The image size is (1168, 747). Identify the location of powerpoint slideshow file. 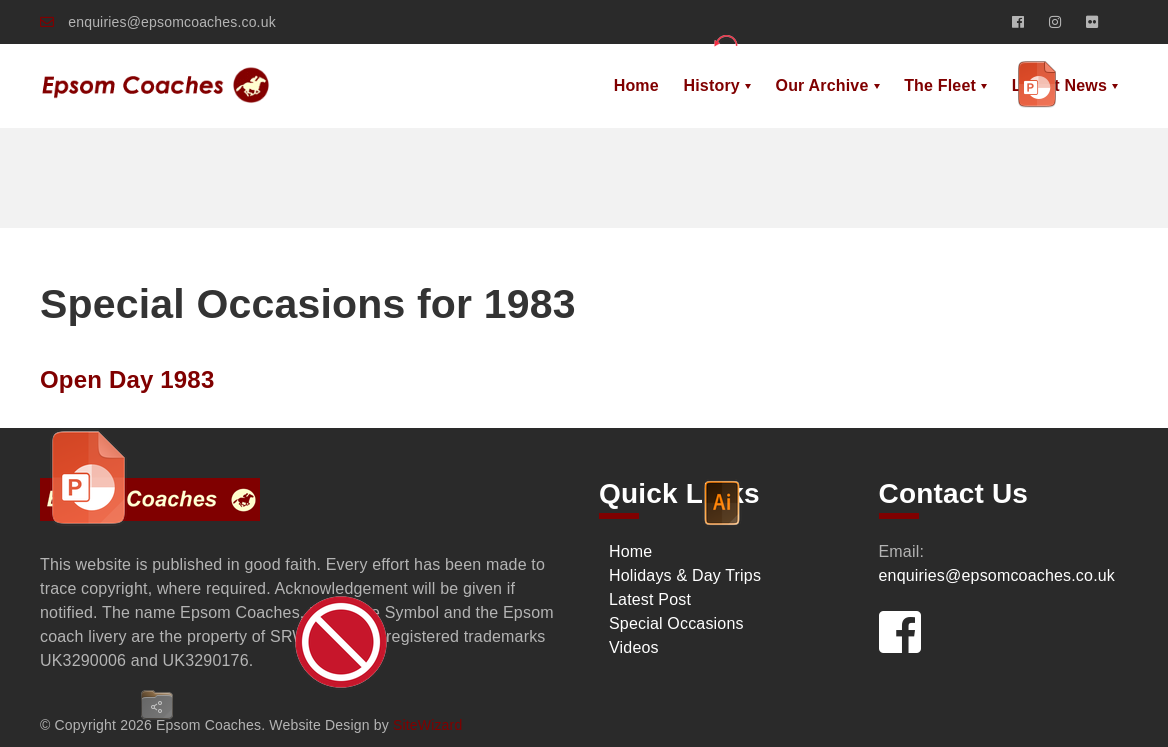
(1037, 84).